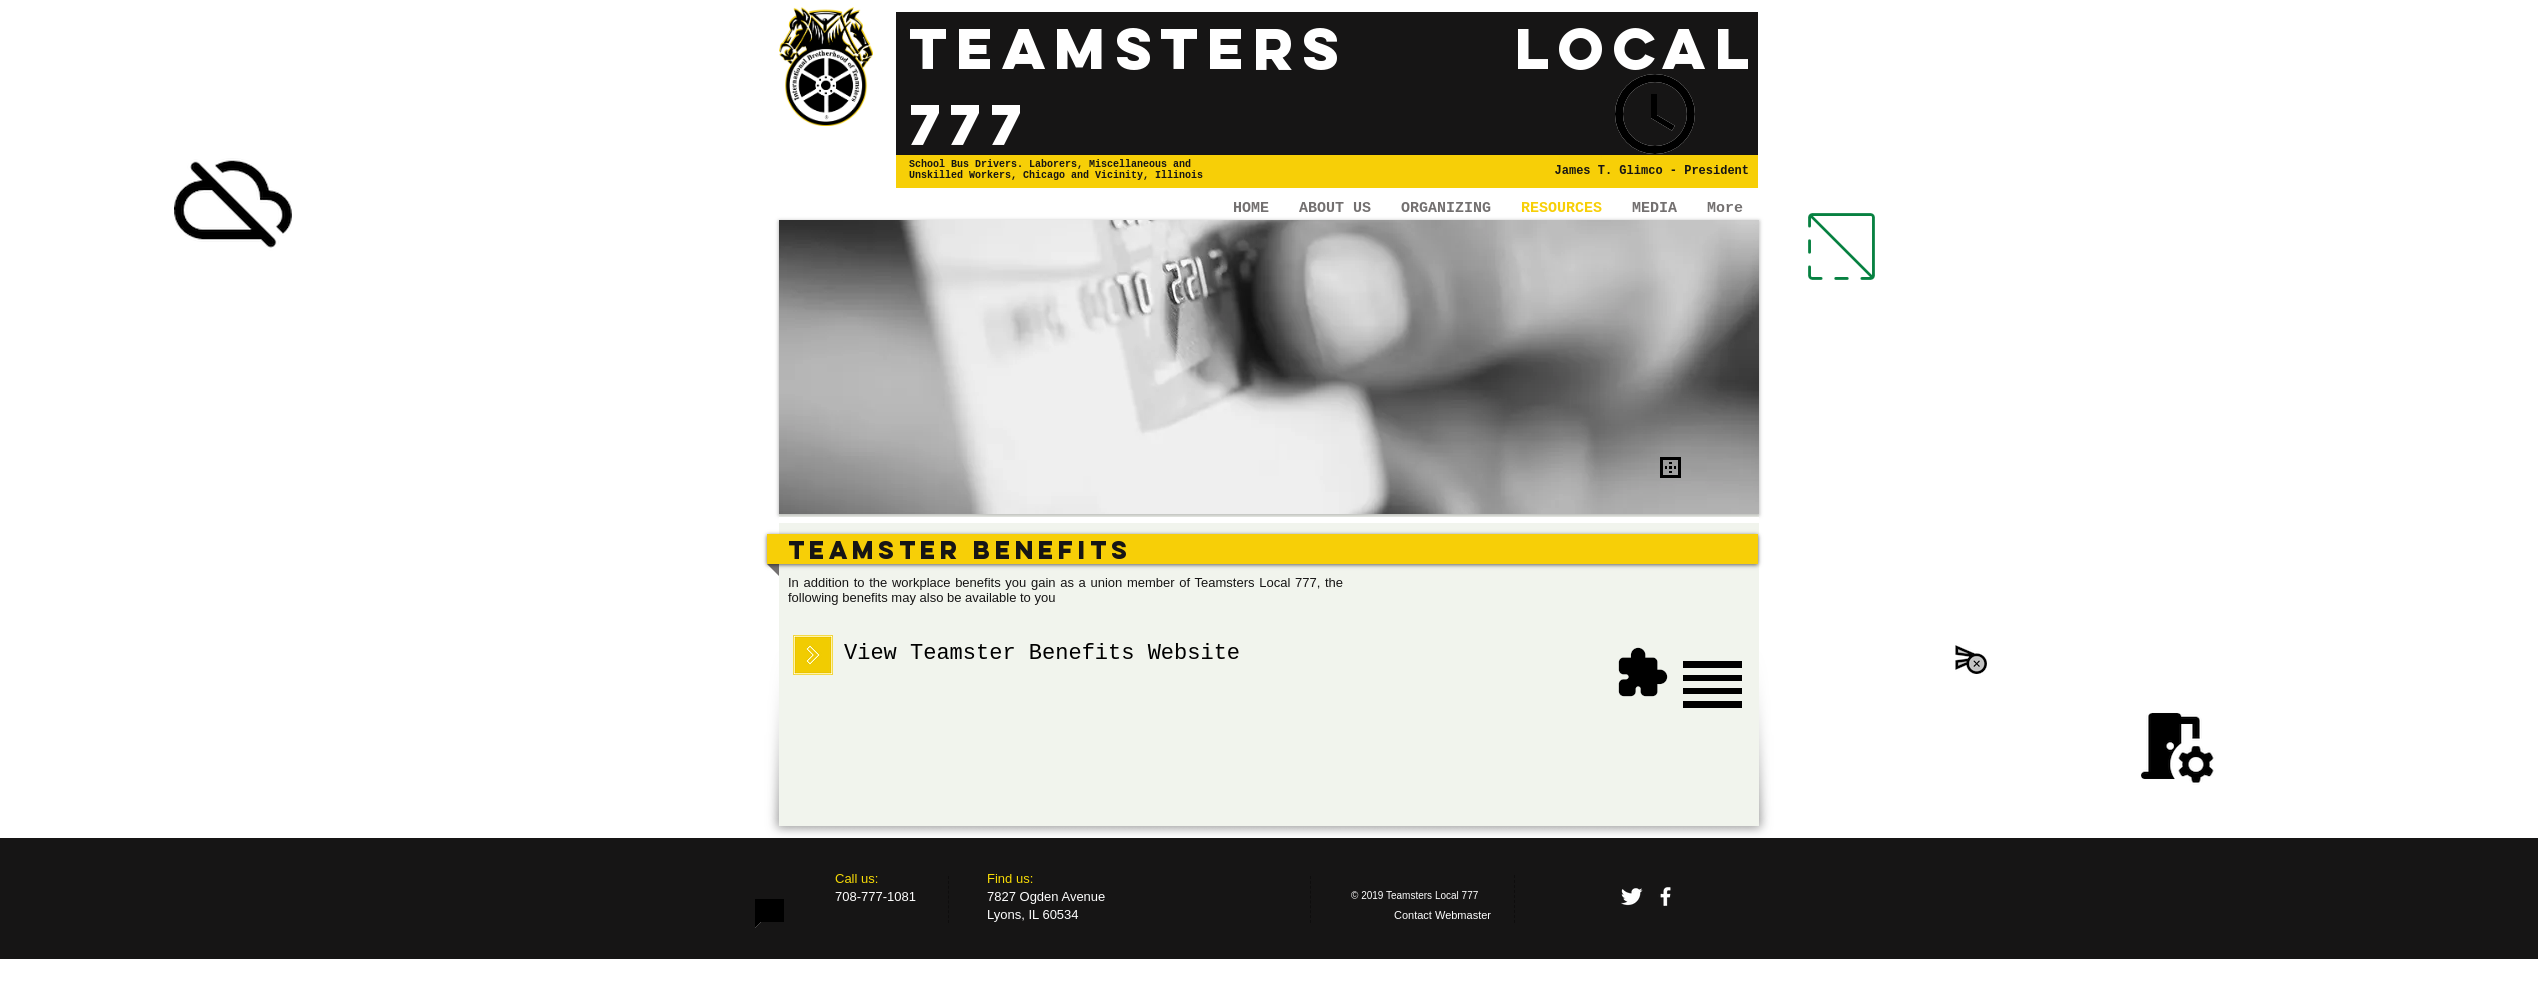 The height and width of the screenshot is (983, 2538). I want to click on open navigation menu, so click(1712, 684).